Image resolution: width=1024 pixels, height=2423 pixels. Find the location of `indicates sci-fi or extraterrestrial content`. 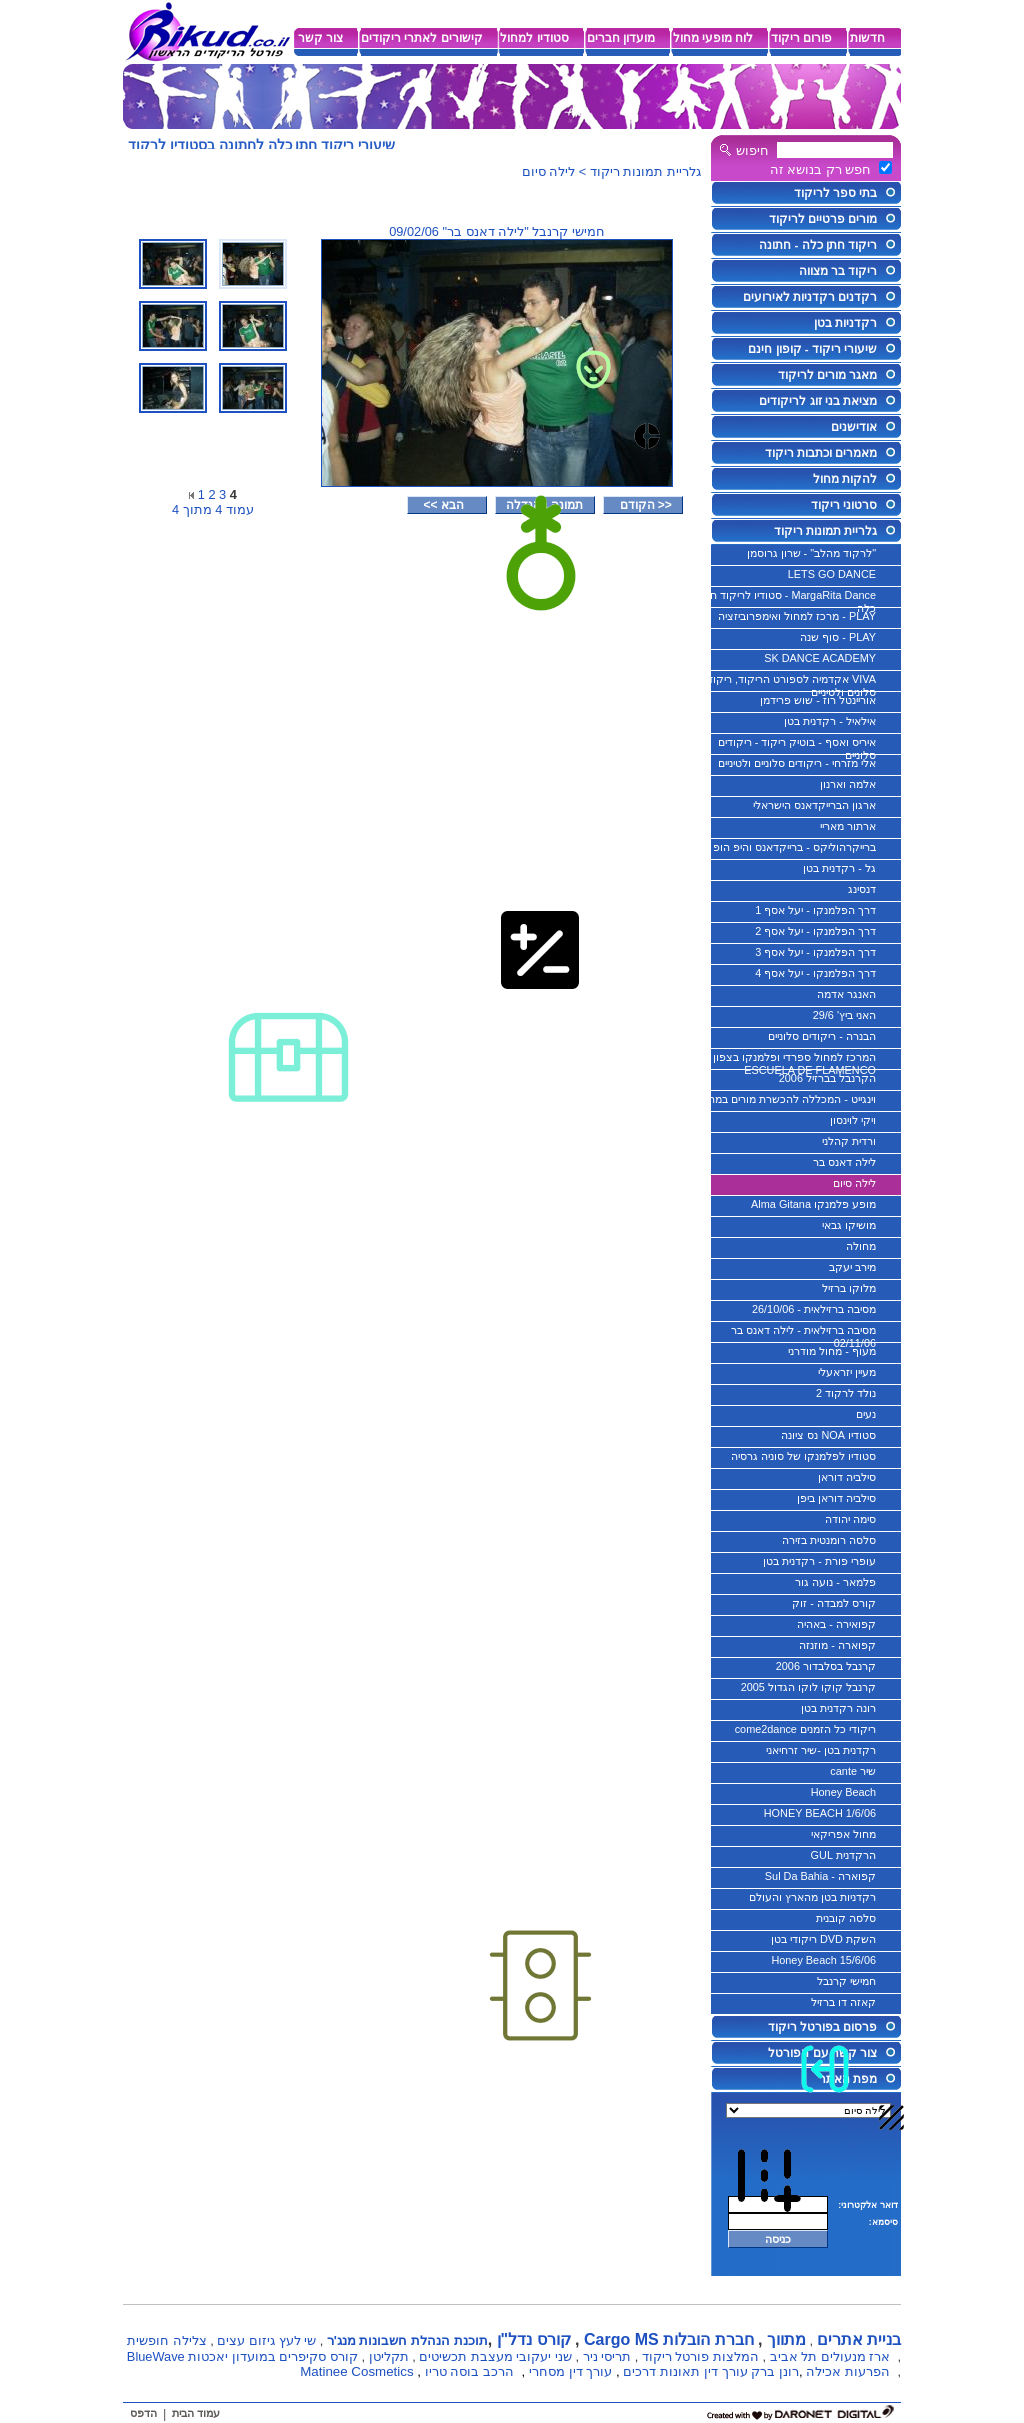

indicates sci-fi or extraterrestrial content is located at coordinates (593, 369).